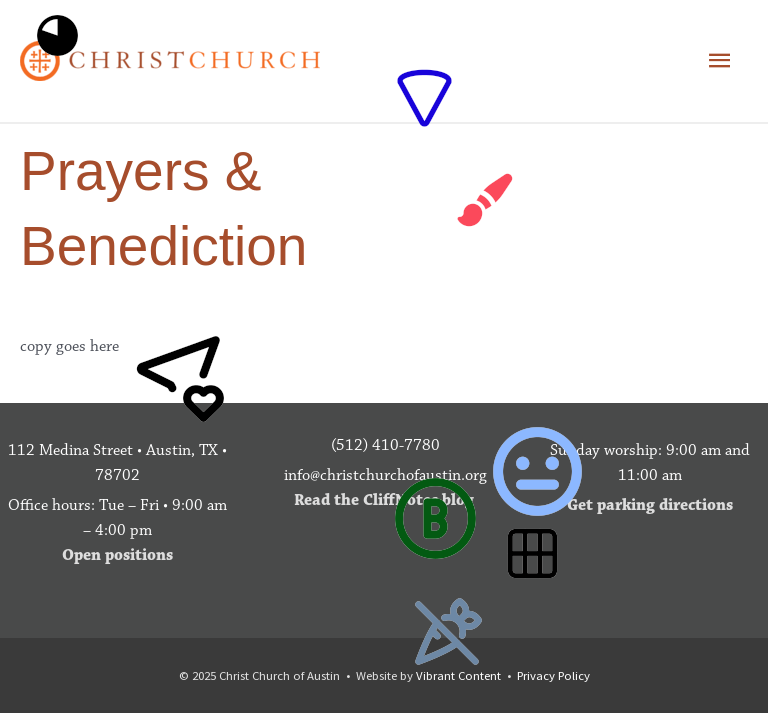 The image size is (768, 720). What do you see at coordinates (179, 377) in the screenshot?
I see `save location to favorites` at bounding box center [179, 377].